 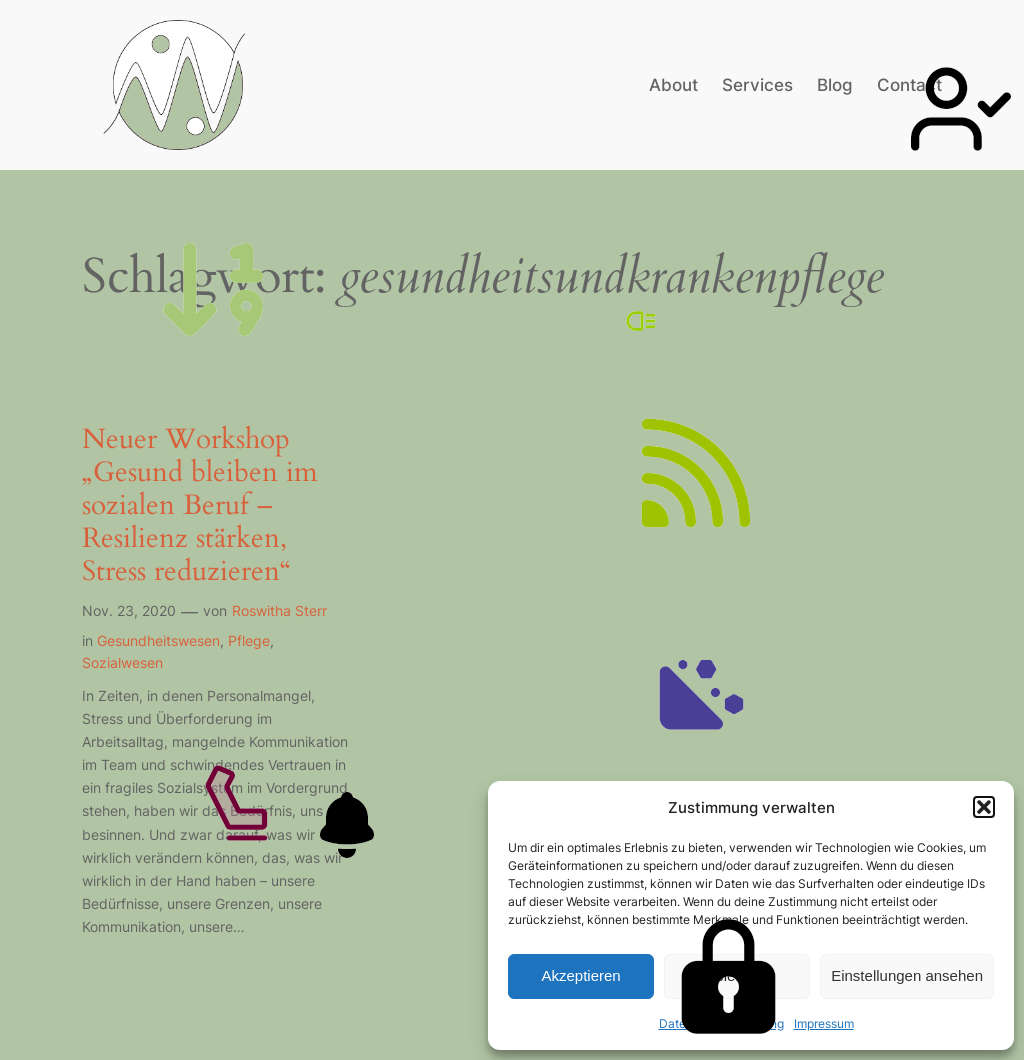 What do you see at coordinates (701, 692) in the screenshot?
I see `indicates rockslide or landslide hazard warning` at bounding box center [701, 692].